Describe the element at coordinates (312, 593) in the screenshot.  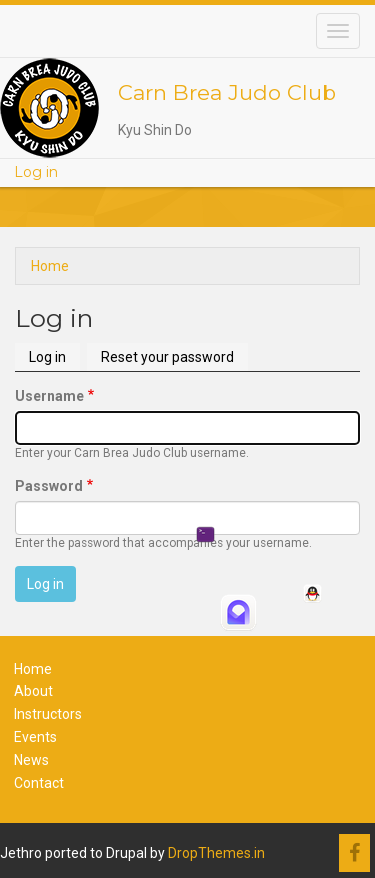
I see `open QQ messaging app` at that location.